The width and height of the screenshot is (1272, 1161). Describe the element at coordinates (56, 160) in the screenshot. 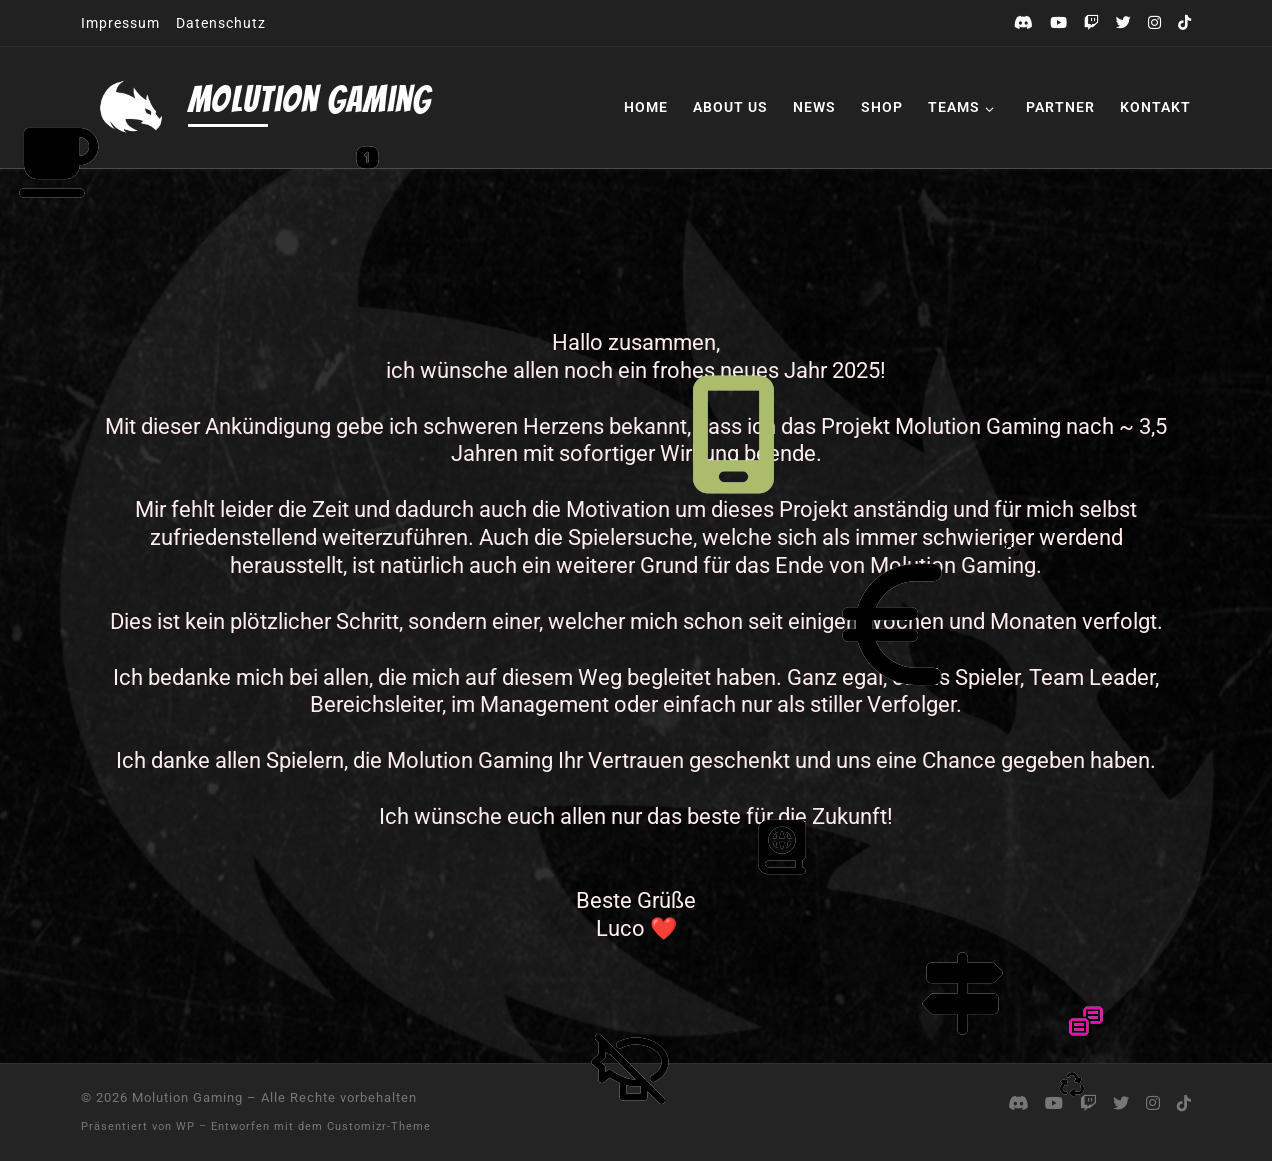

I see `find nearby coffee shops or cafés` at that location.